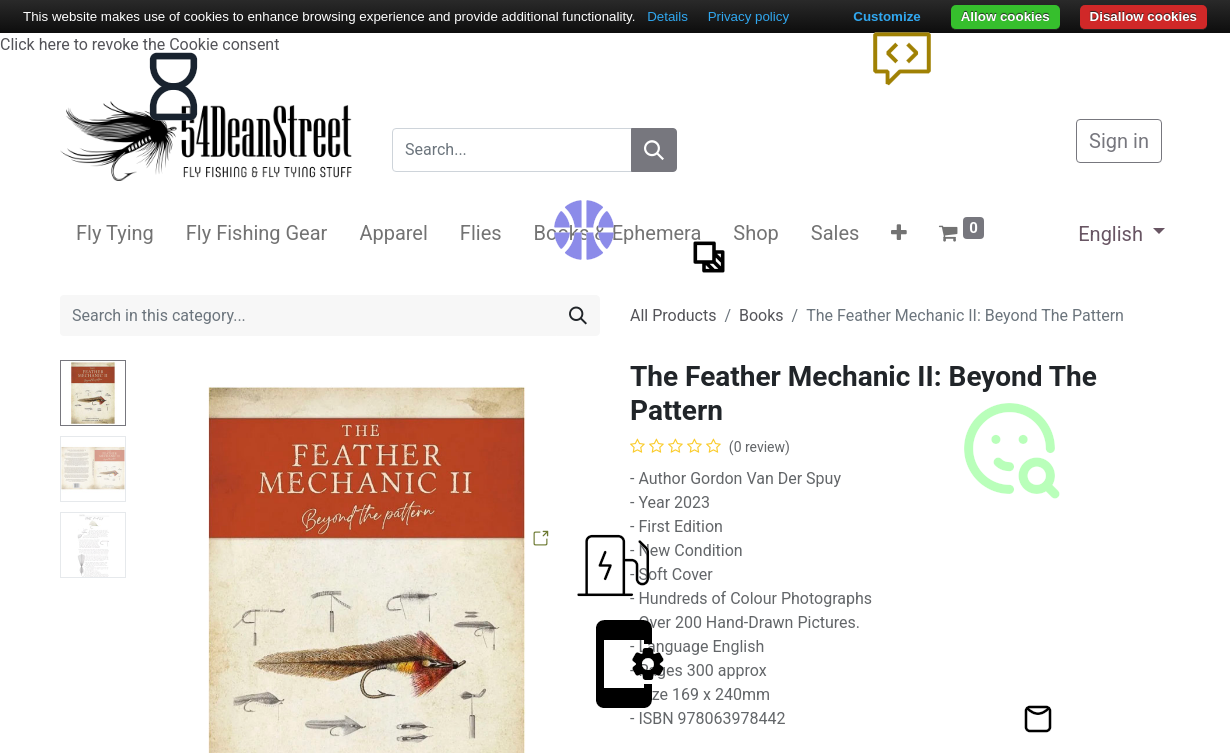 This screenshot has height=753, width=1230. Describe the element at coordinates (173, 86) in the screenshot. I see `indicates a process is waiting or pending` at that location.